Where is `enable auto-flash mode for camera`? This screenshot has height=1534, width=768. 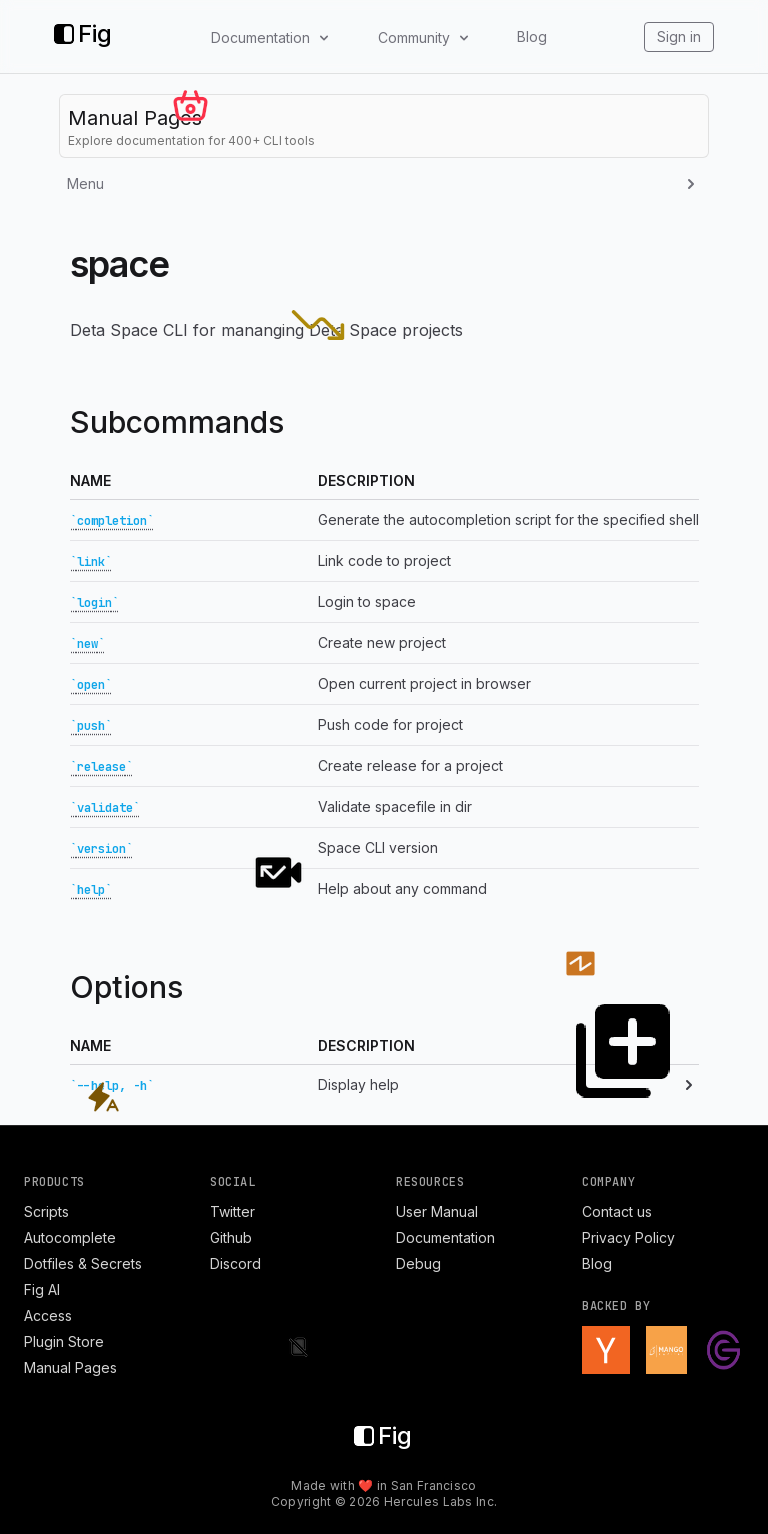
enable auto-flash mode for camera is located at coordinates (103, 1098).